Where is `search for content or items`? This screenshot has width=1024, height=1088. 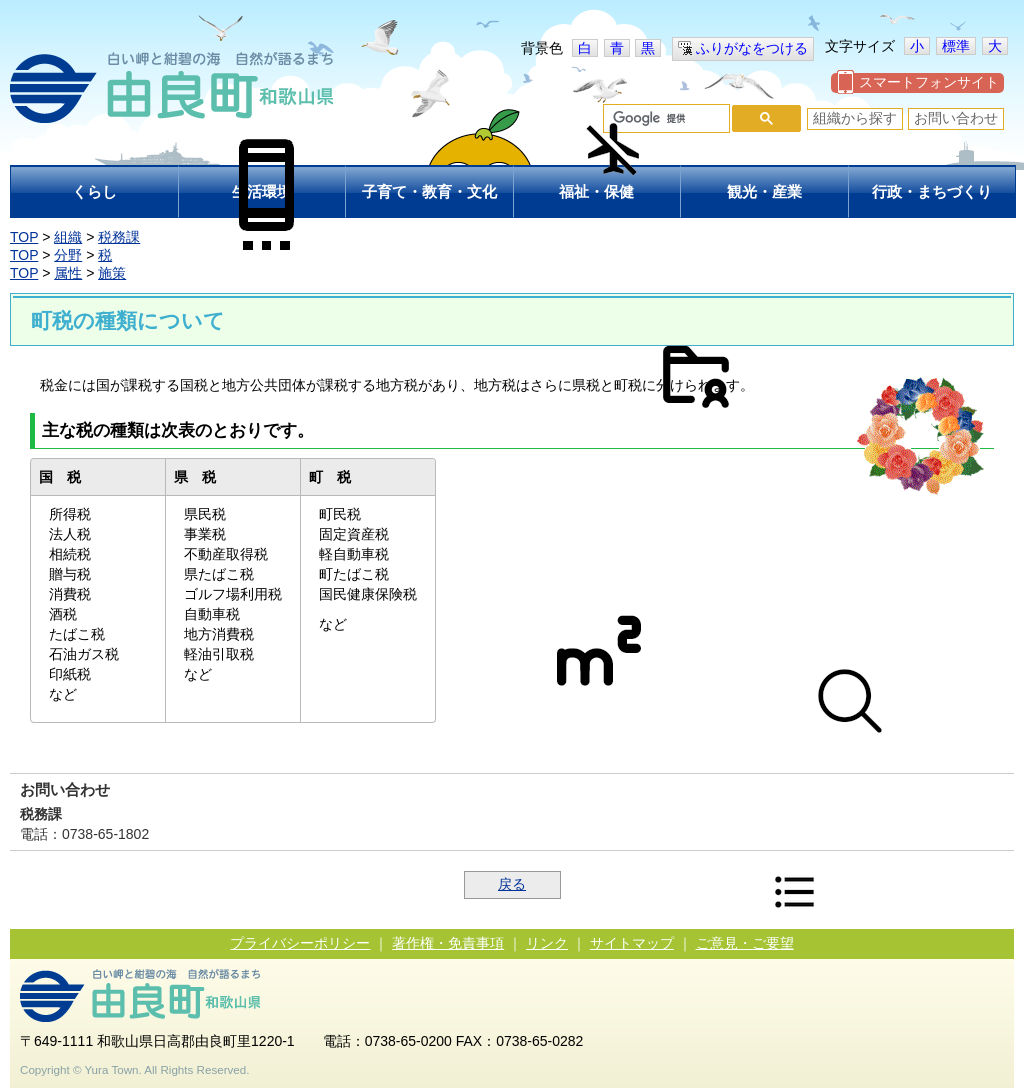 search for content or items is located at coordinates (850, 701).